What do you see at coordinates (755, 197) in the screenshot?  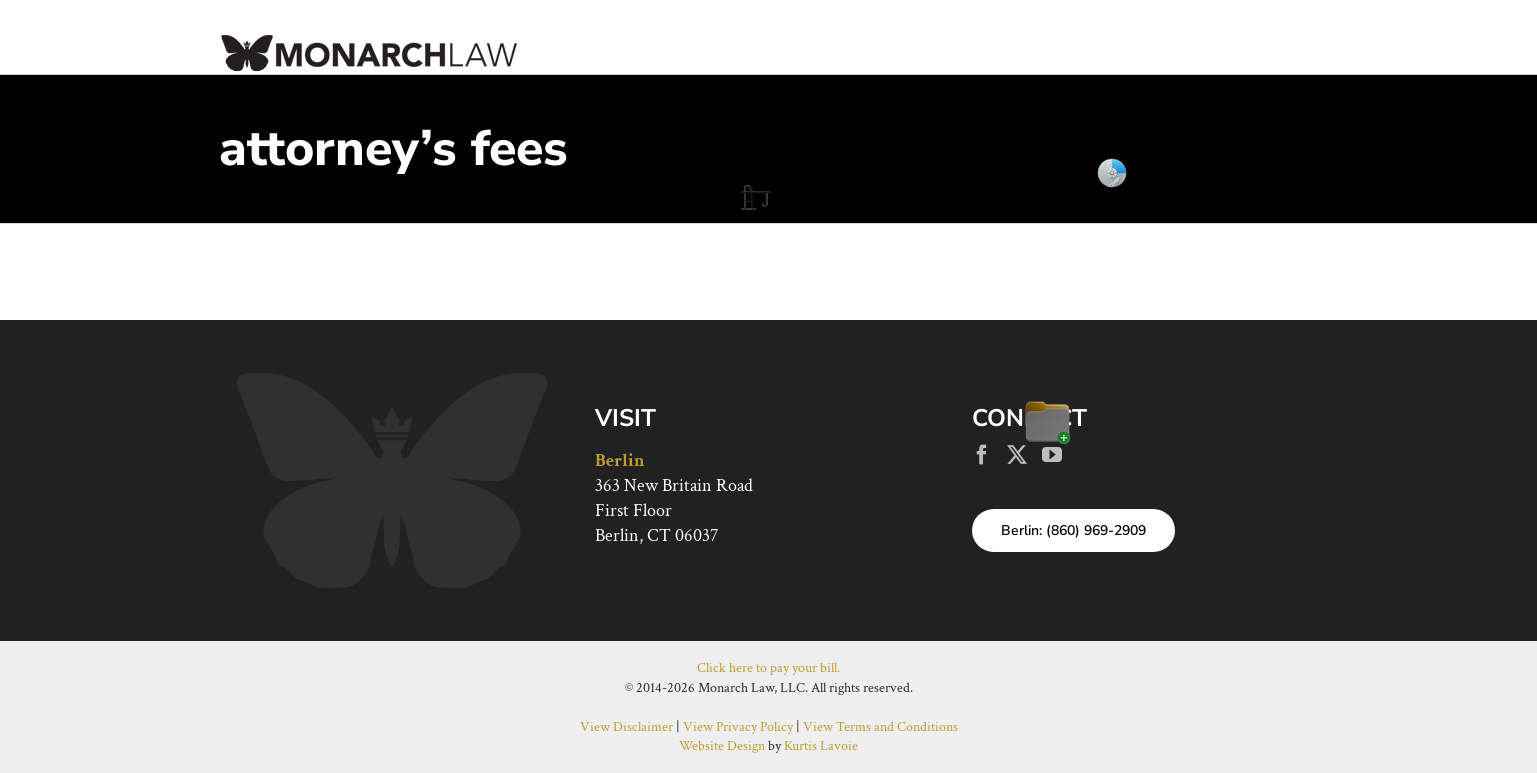 I see `indicates construction or building in progress` at bounding box center [755, 197].